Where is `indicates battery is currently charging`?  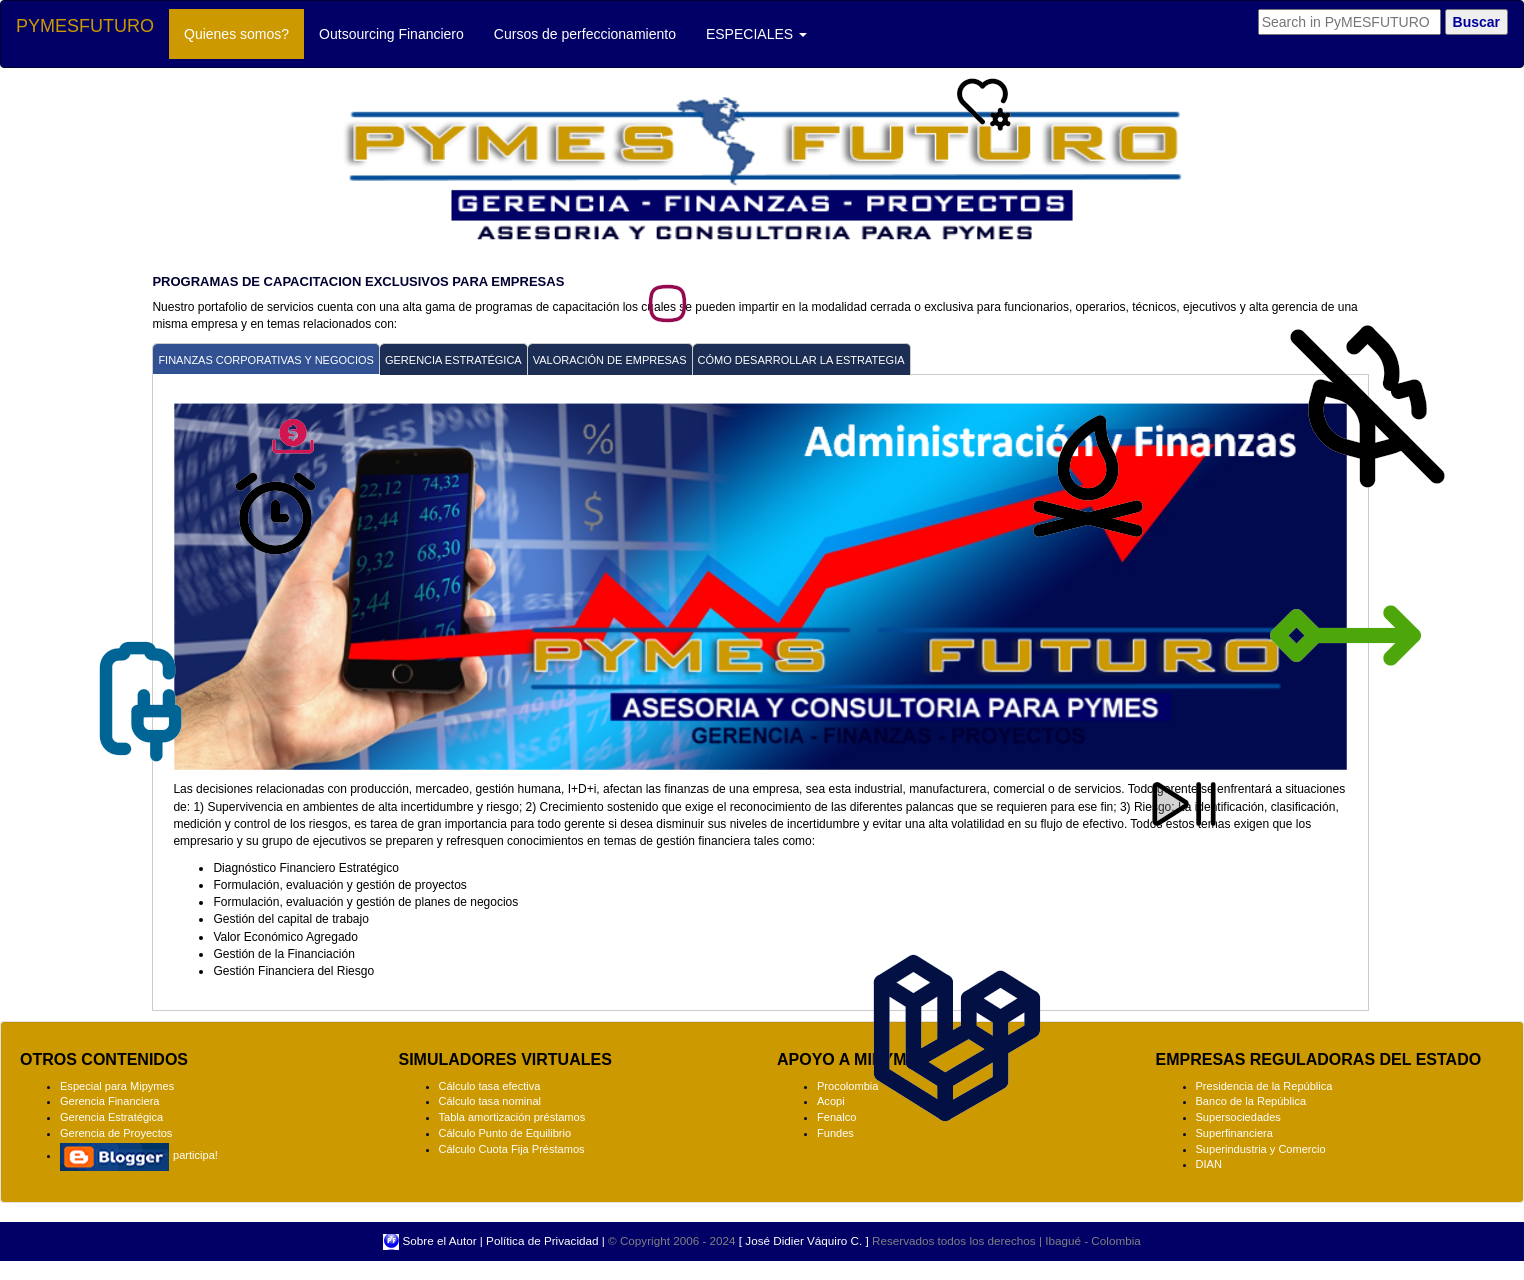 indicates battery is currently charging is located at coordinates (137, 698).